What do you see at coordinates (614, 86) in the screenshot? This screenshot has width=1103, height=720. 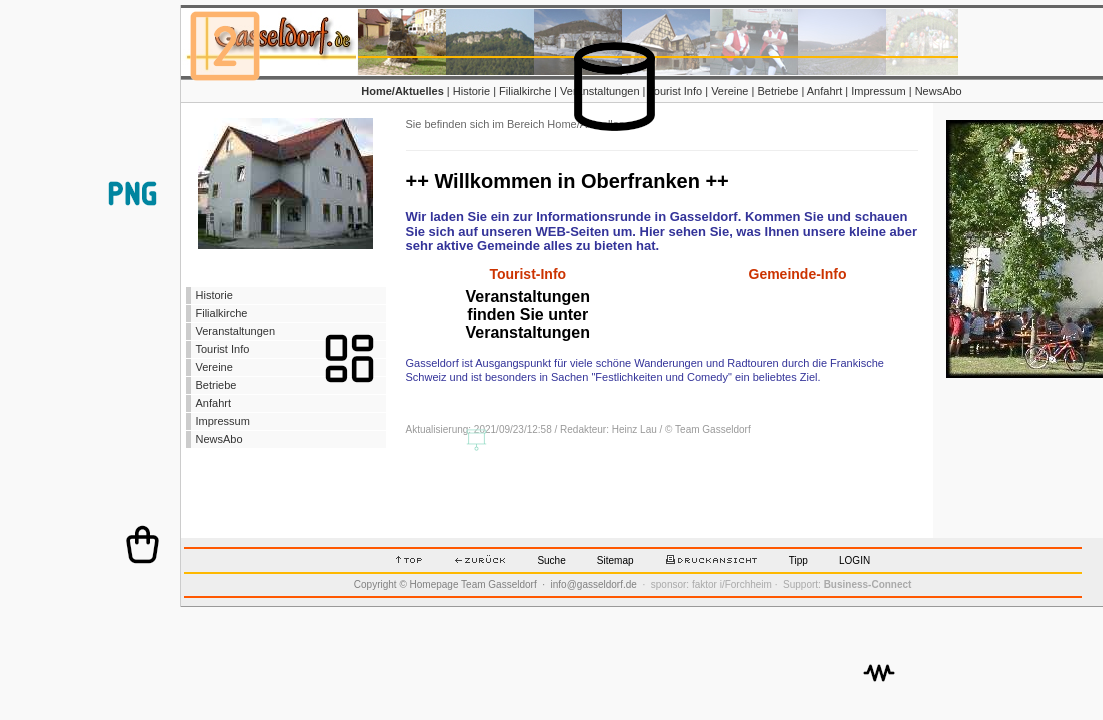 I see `represents a database or data storage` at bounding box center [614, 86].